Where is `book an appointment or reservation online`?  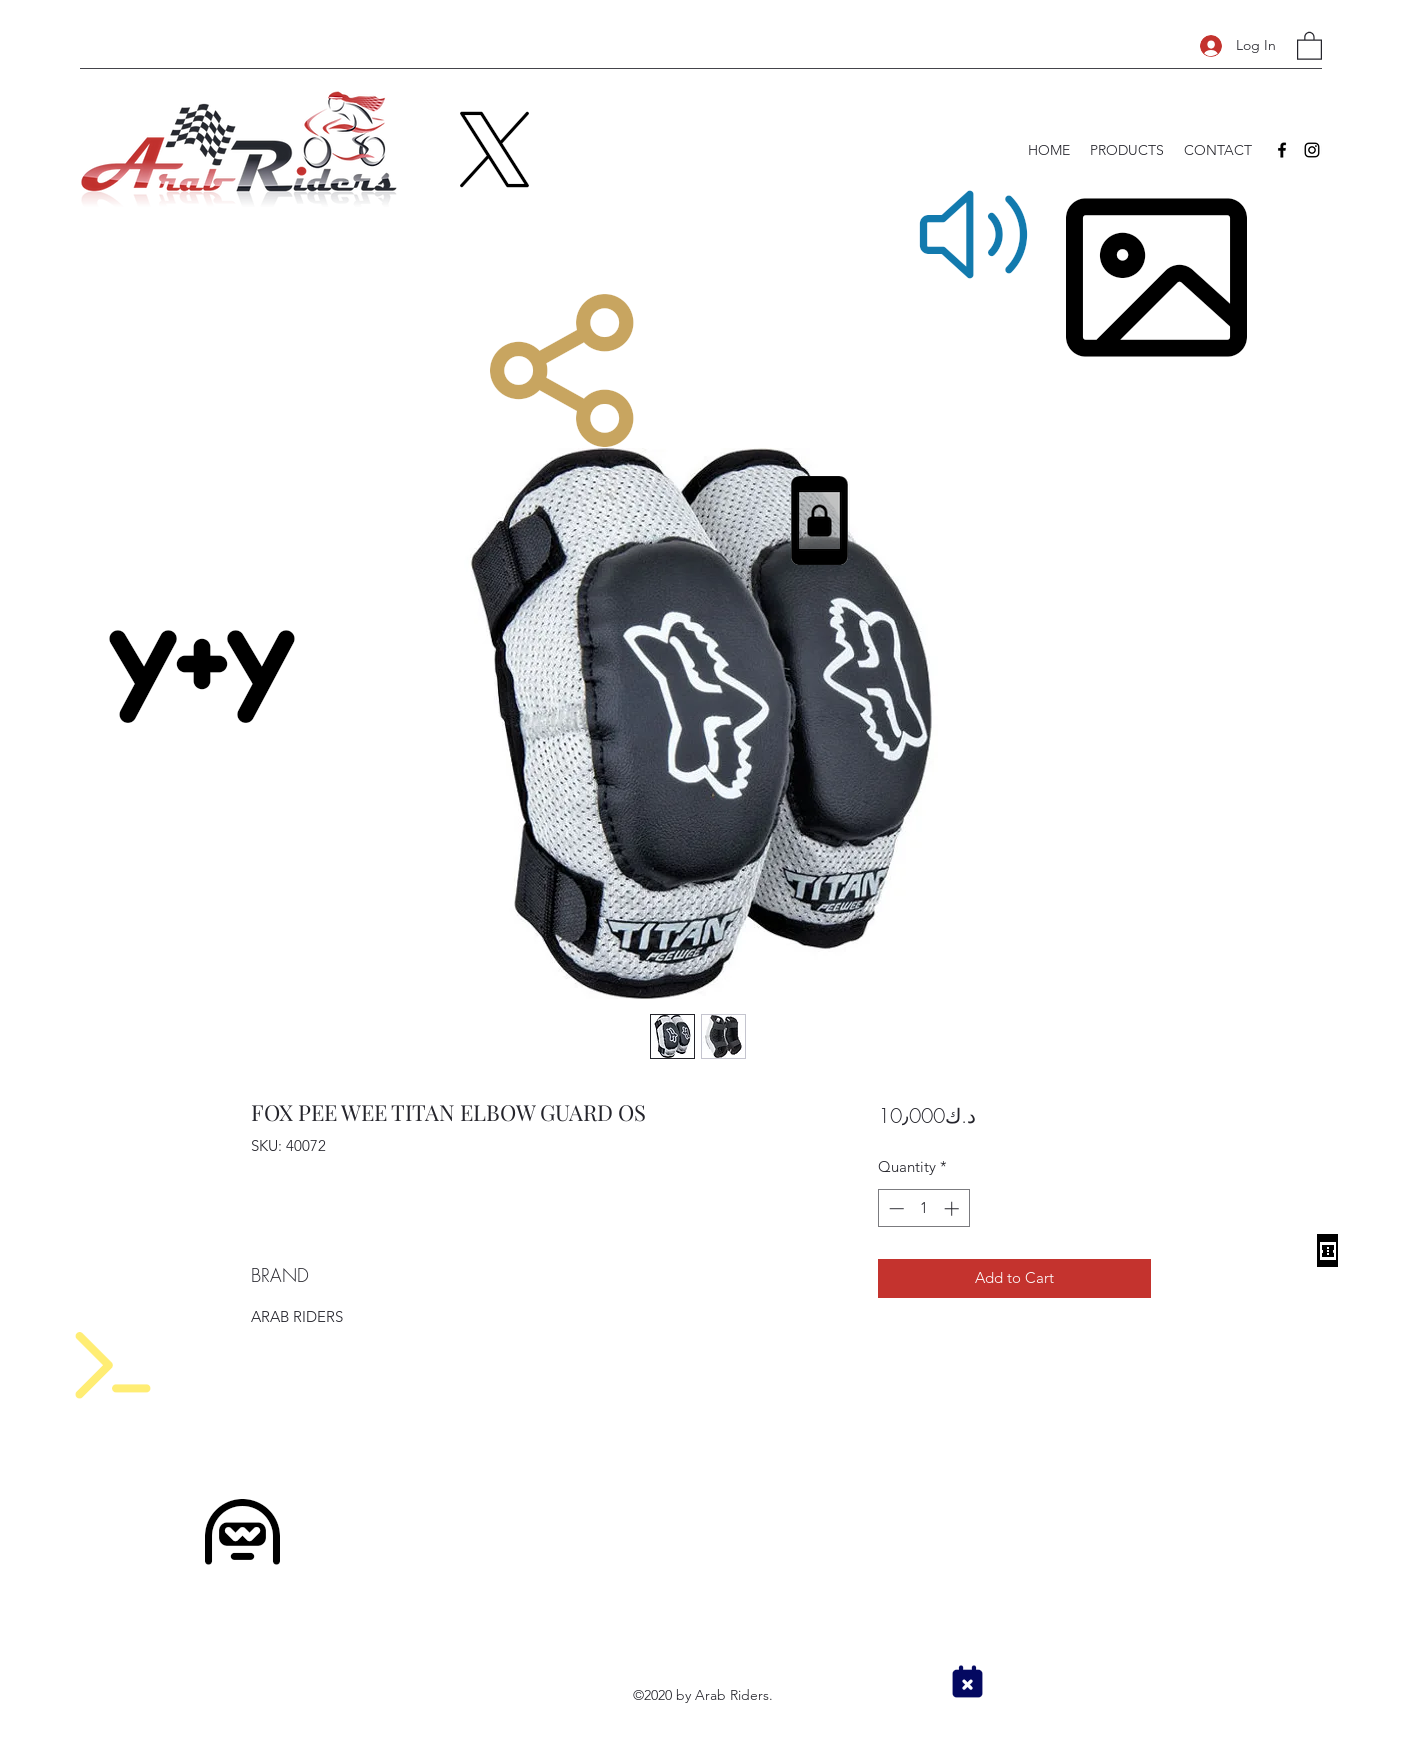 book an appointment or reservation online is located at coordinates (1328, 1251).